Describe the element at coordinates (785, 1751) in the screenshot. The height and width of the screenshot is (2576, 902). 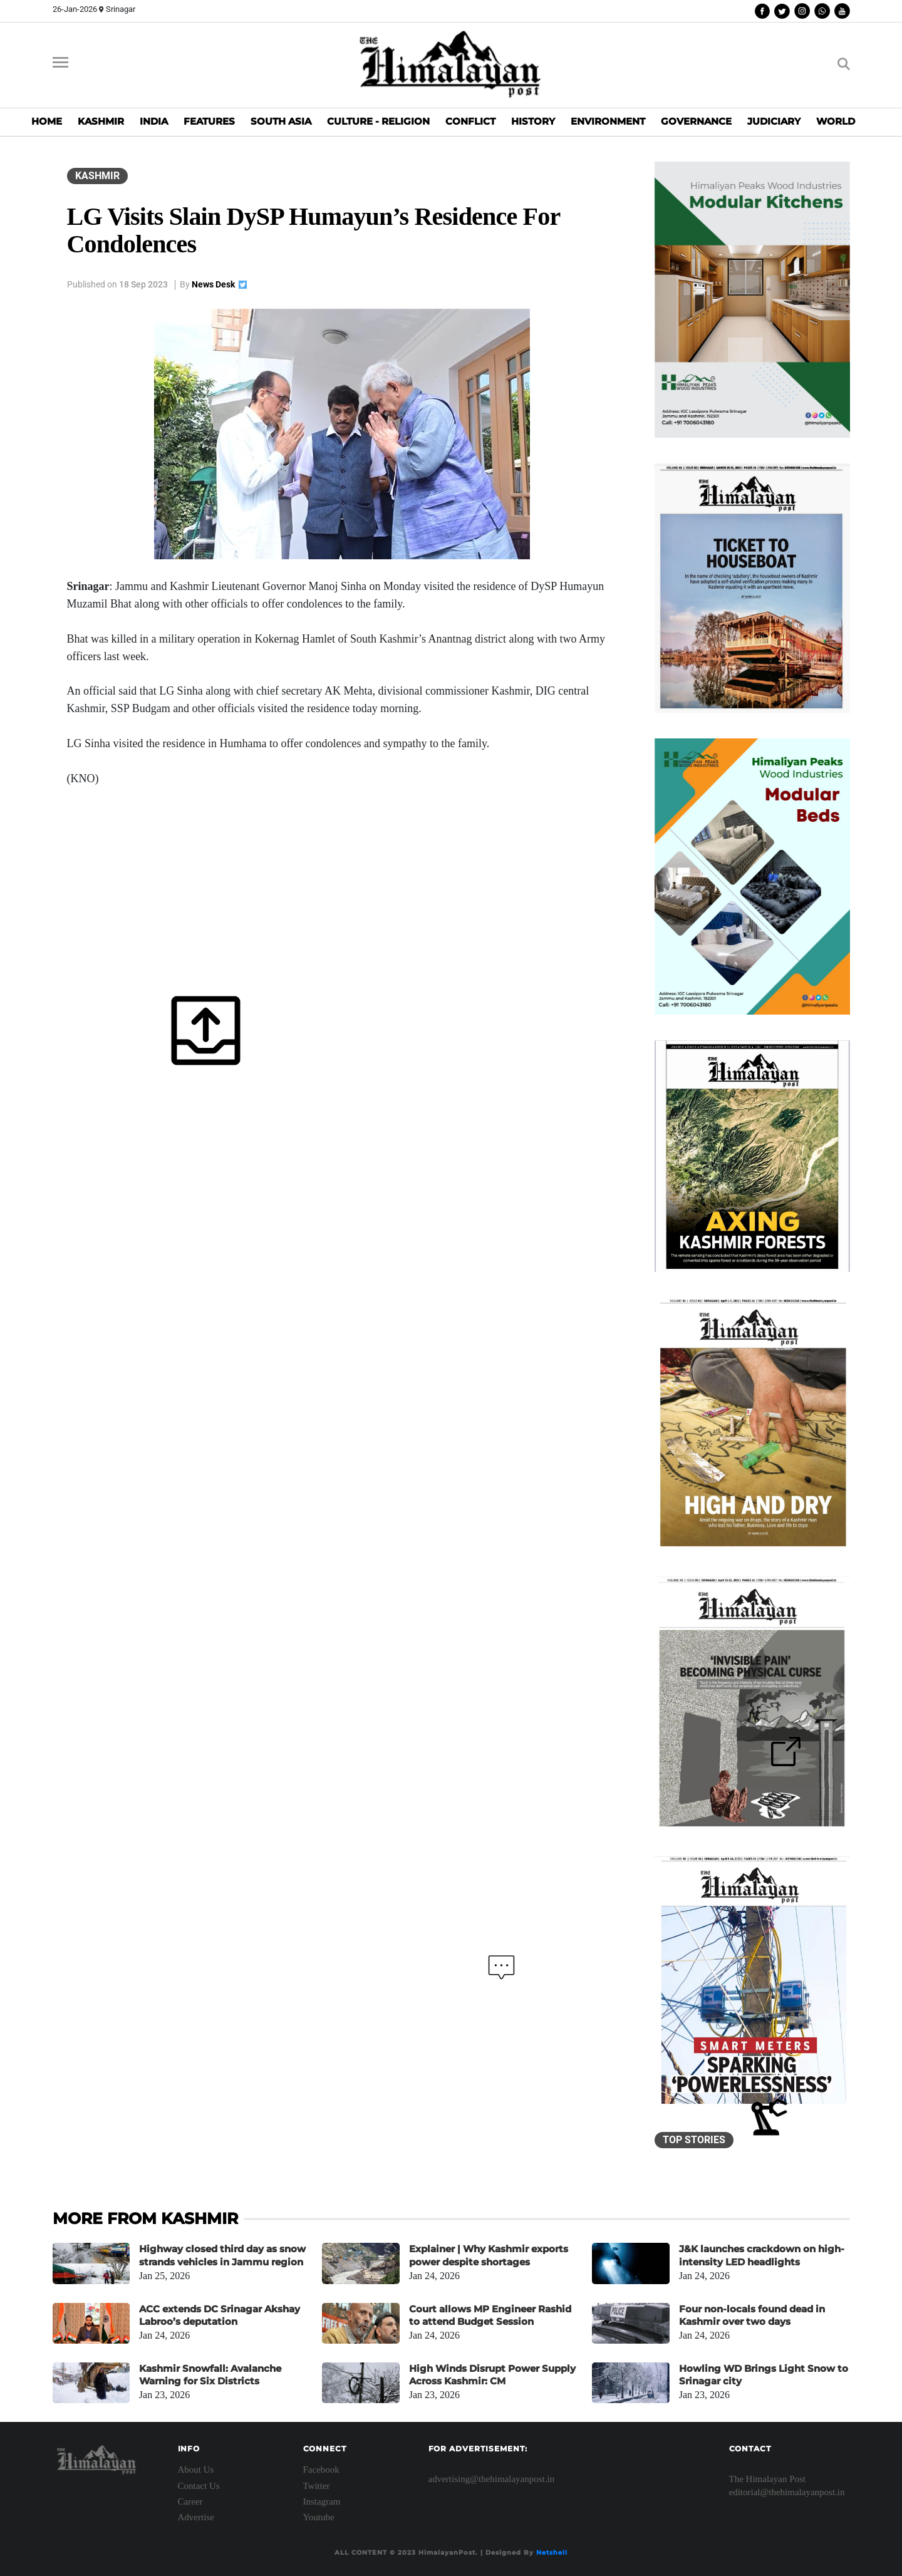
I see `open link in a new window or tab` at that location.